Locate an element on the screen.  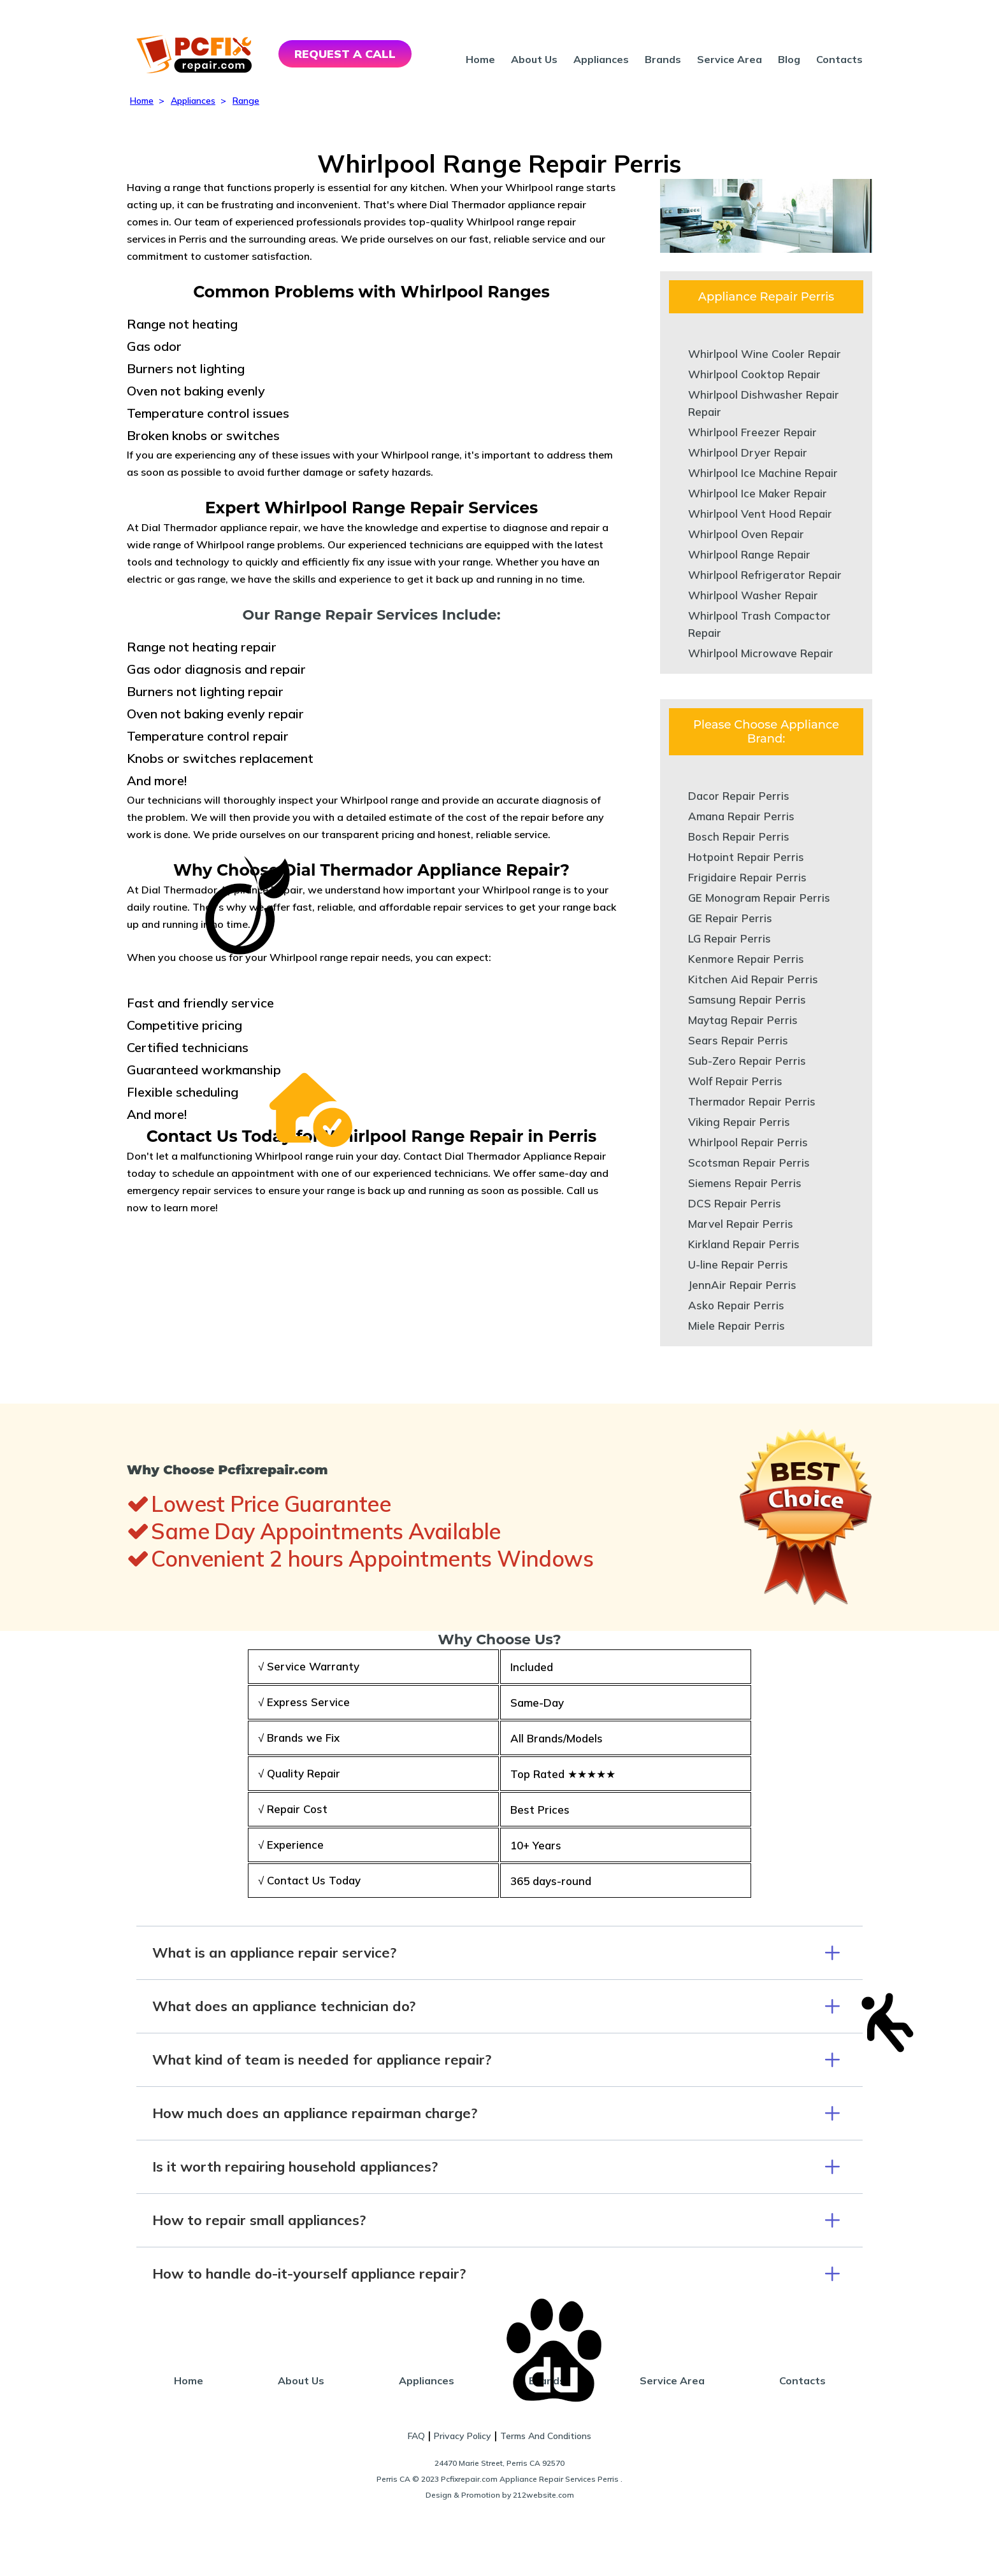
indicates a slip or fall hazard warning is located at coordinates (886, 2023).